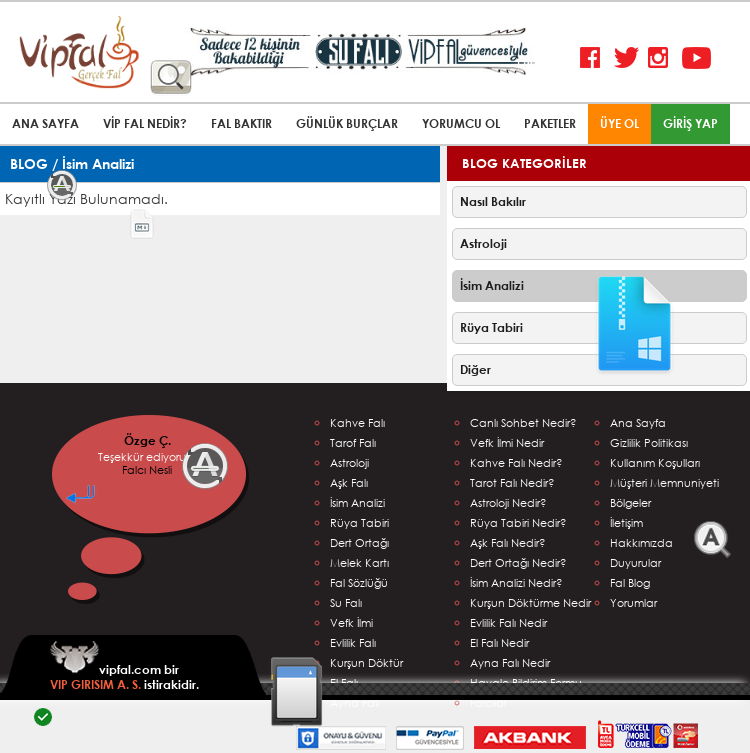 The height and width of the screenshot is (753, 750). Describe the element at coordinates (43, 717) in the screenshot. I see `mark item as complete` at that location.